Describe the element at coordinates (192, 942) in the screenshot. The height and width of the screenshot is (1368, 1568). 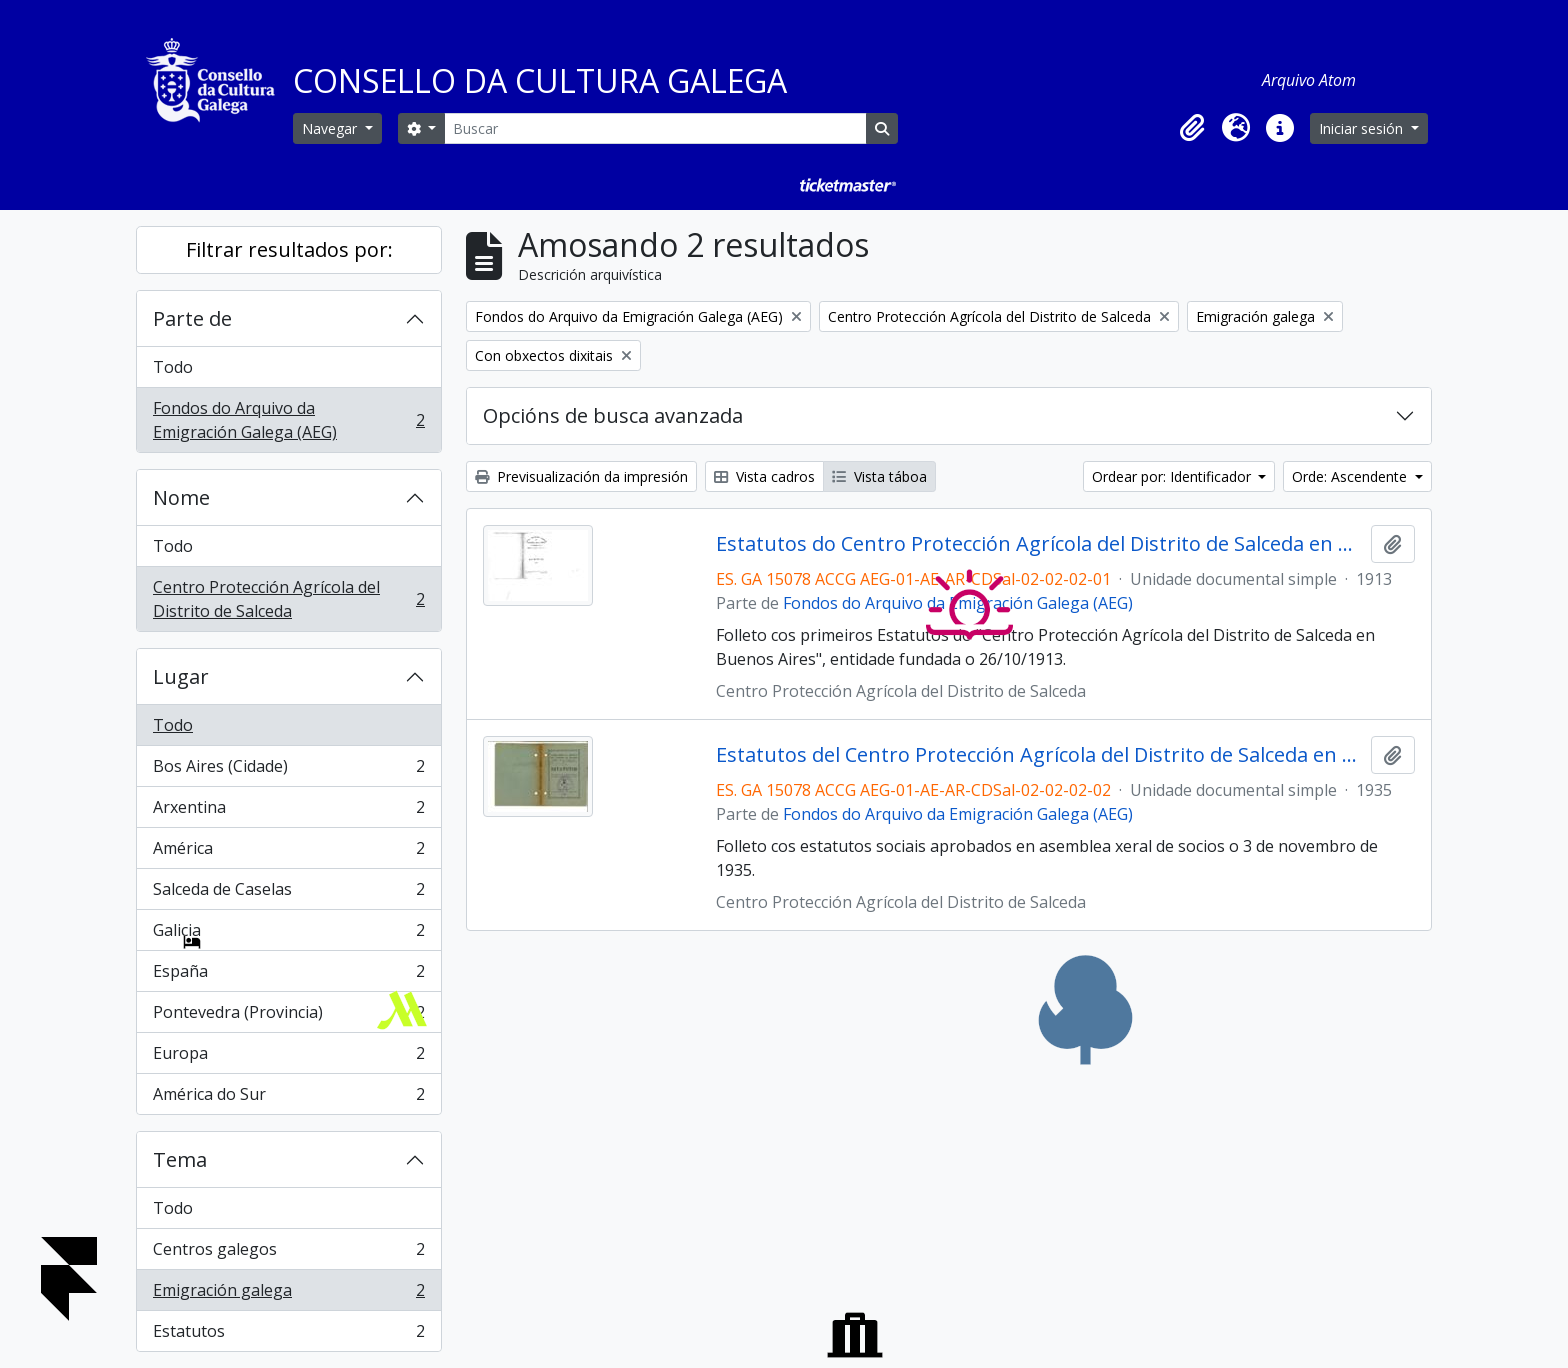
I see `find nearby hotels or accommodations` at that location.